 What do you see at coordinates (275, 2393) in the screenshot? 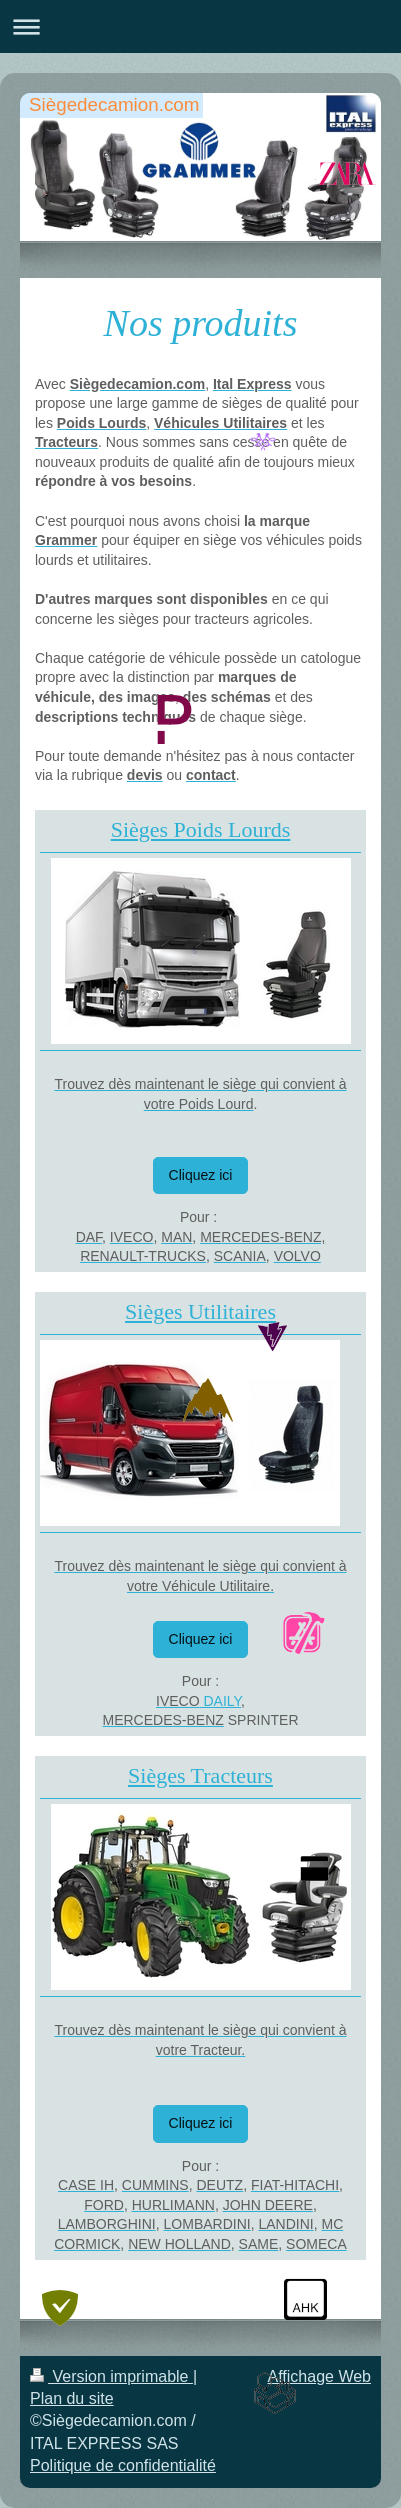
I see `launch minetest game` at bounding box center [275, 2393].